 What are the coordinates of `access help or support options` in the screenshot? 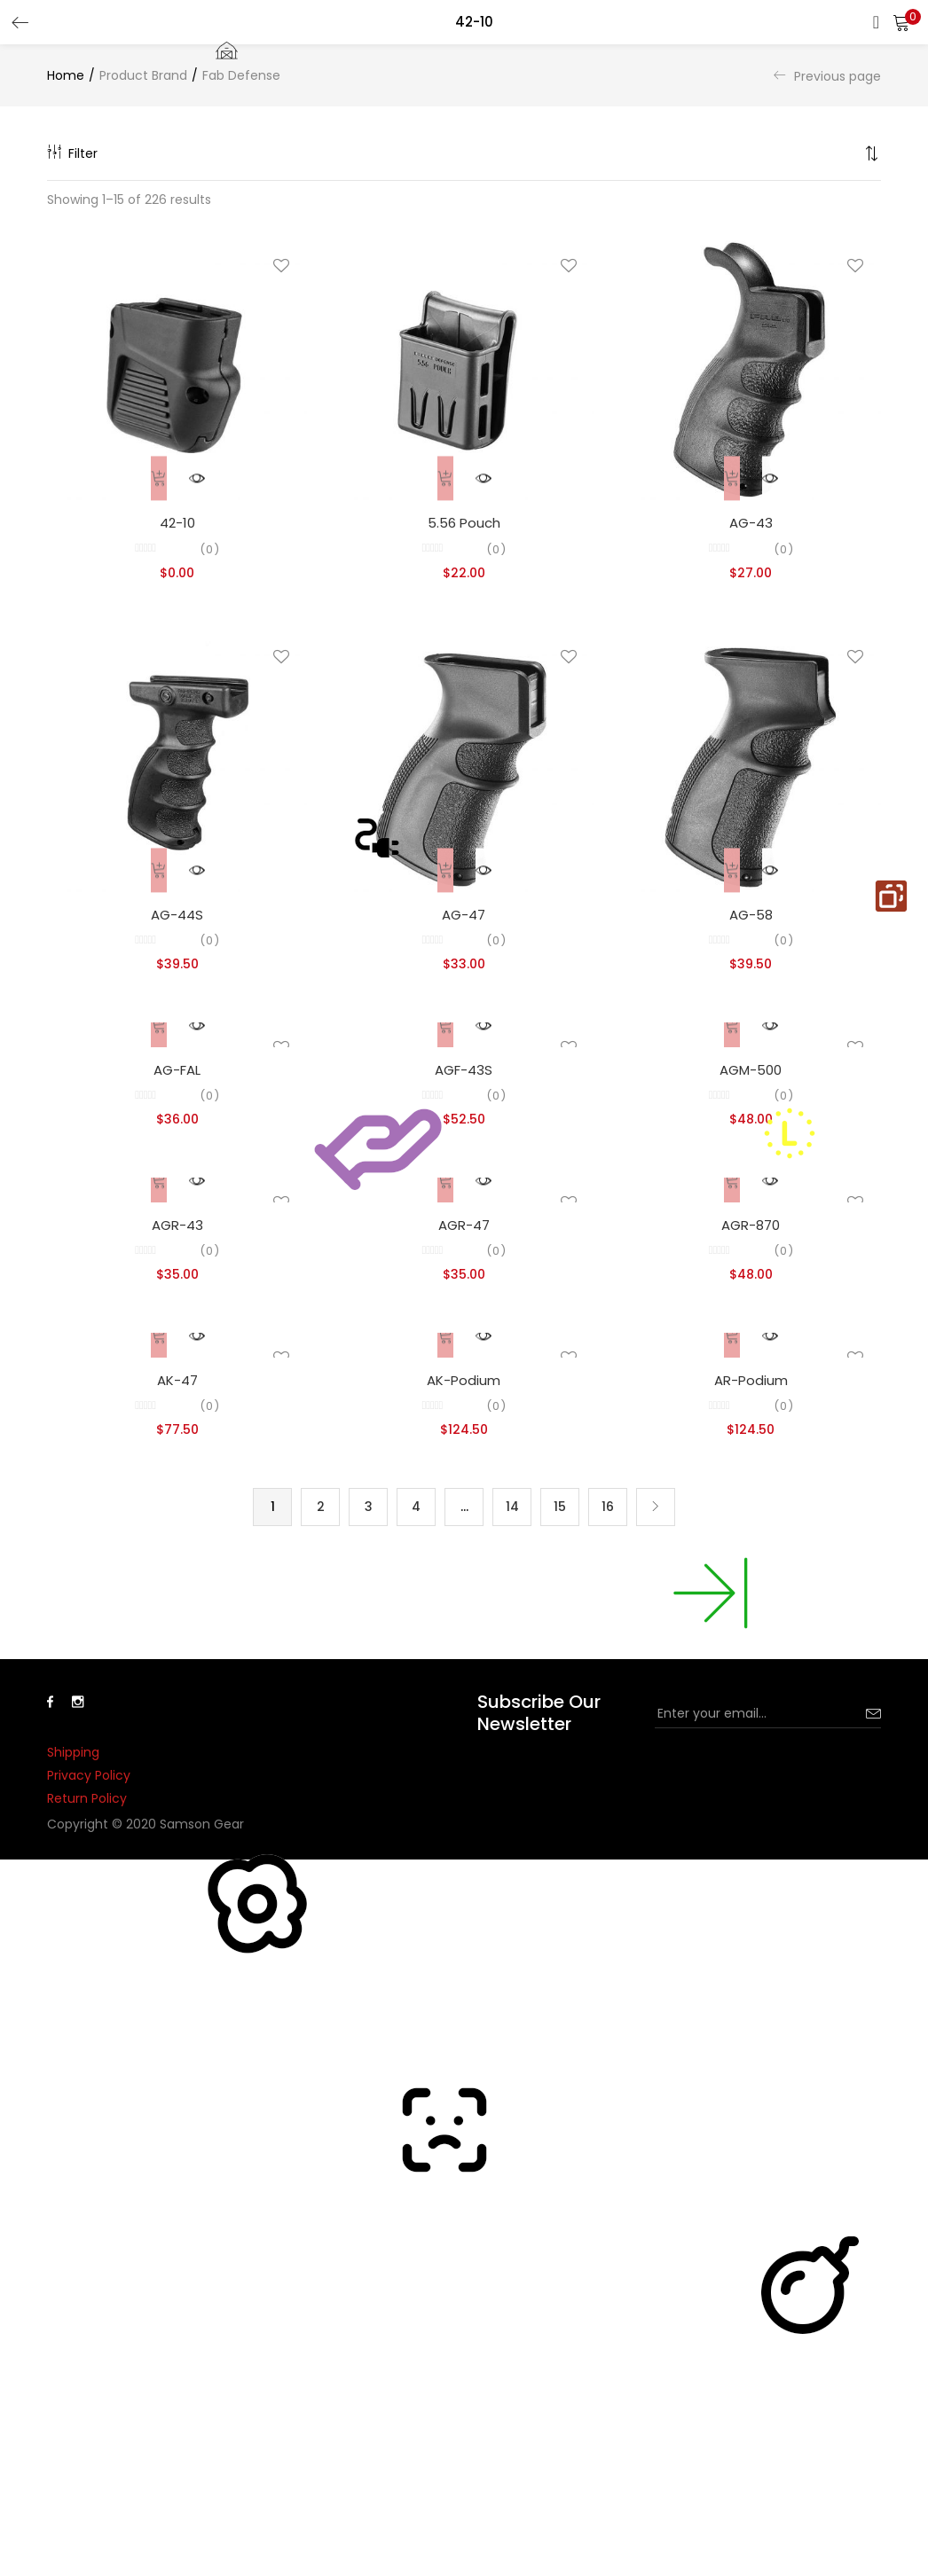 It's located at (378, 1144).